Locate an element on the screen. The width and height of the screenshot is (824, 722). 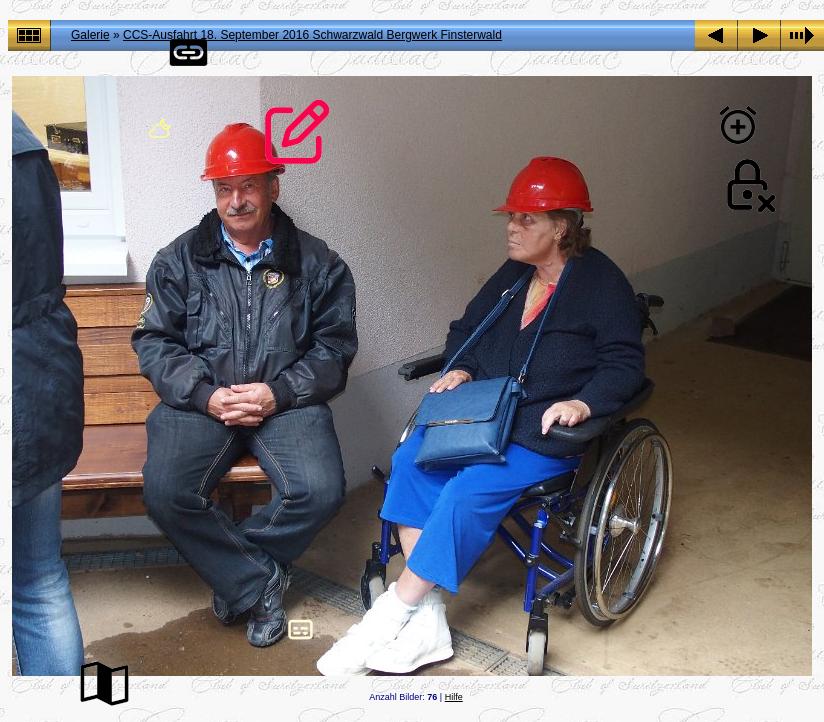
copy or share a link is located at coordinates (188, 52).